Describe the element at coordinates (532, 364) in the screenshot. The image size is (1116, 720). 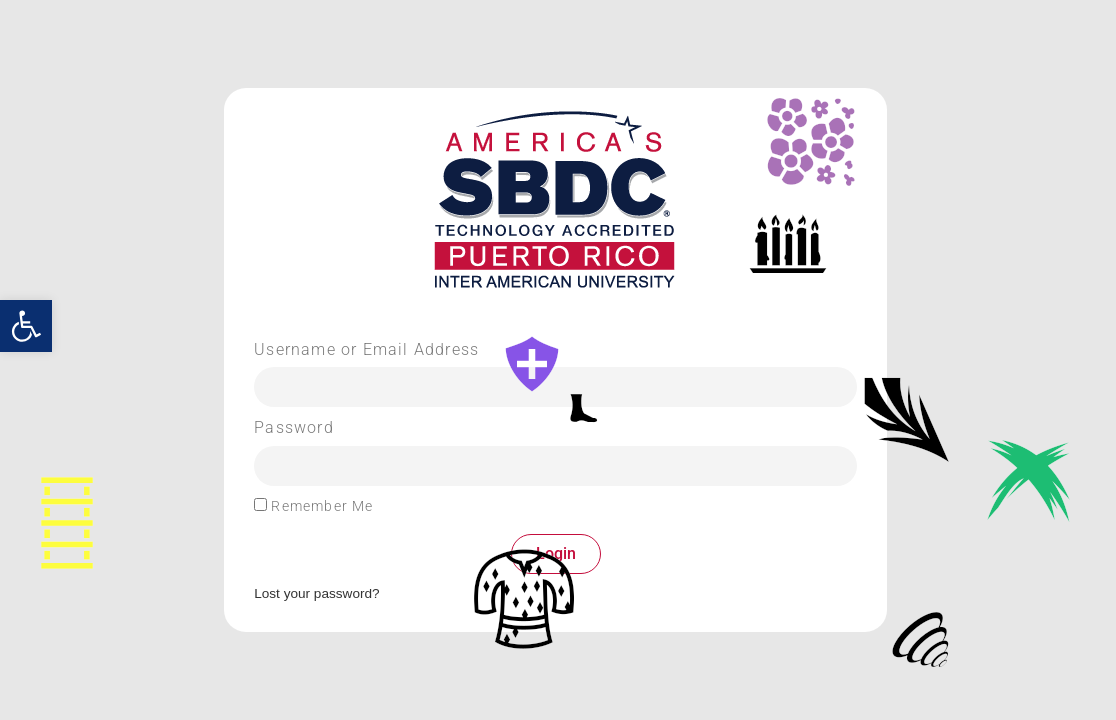
I see `activate defensive healing ability` at that location.